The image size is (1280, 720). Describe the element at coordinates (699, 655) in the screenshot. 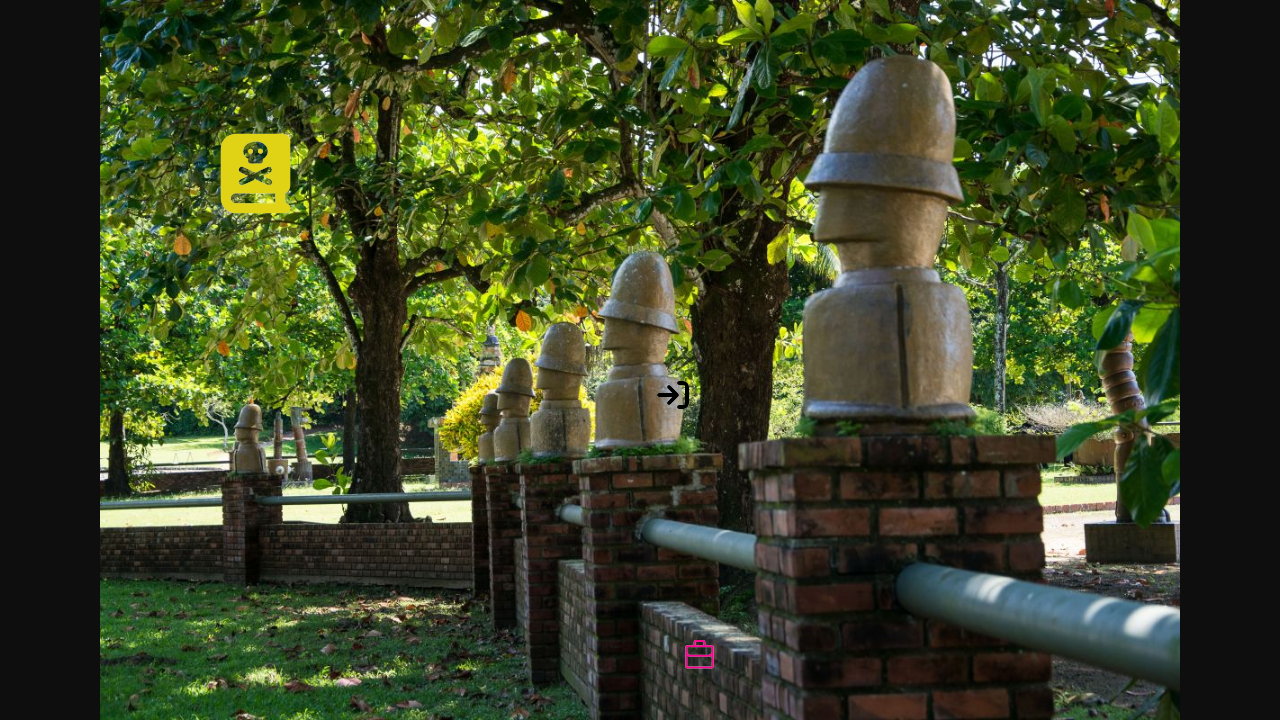

I see `access work or business-related content` at that location.